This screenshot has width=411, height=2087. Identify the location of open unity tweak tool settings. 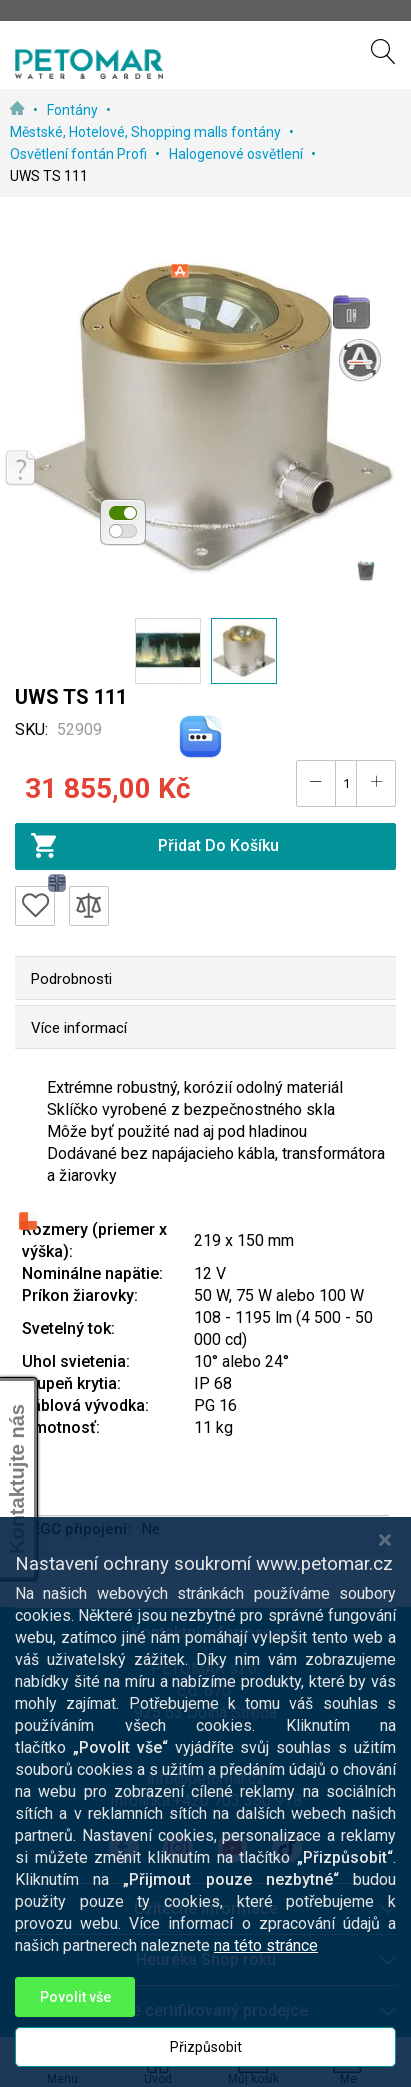
(123, 522).